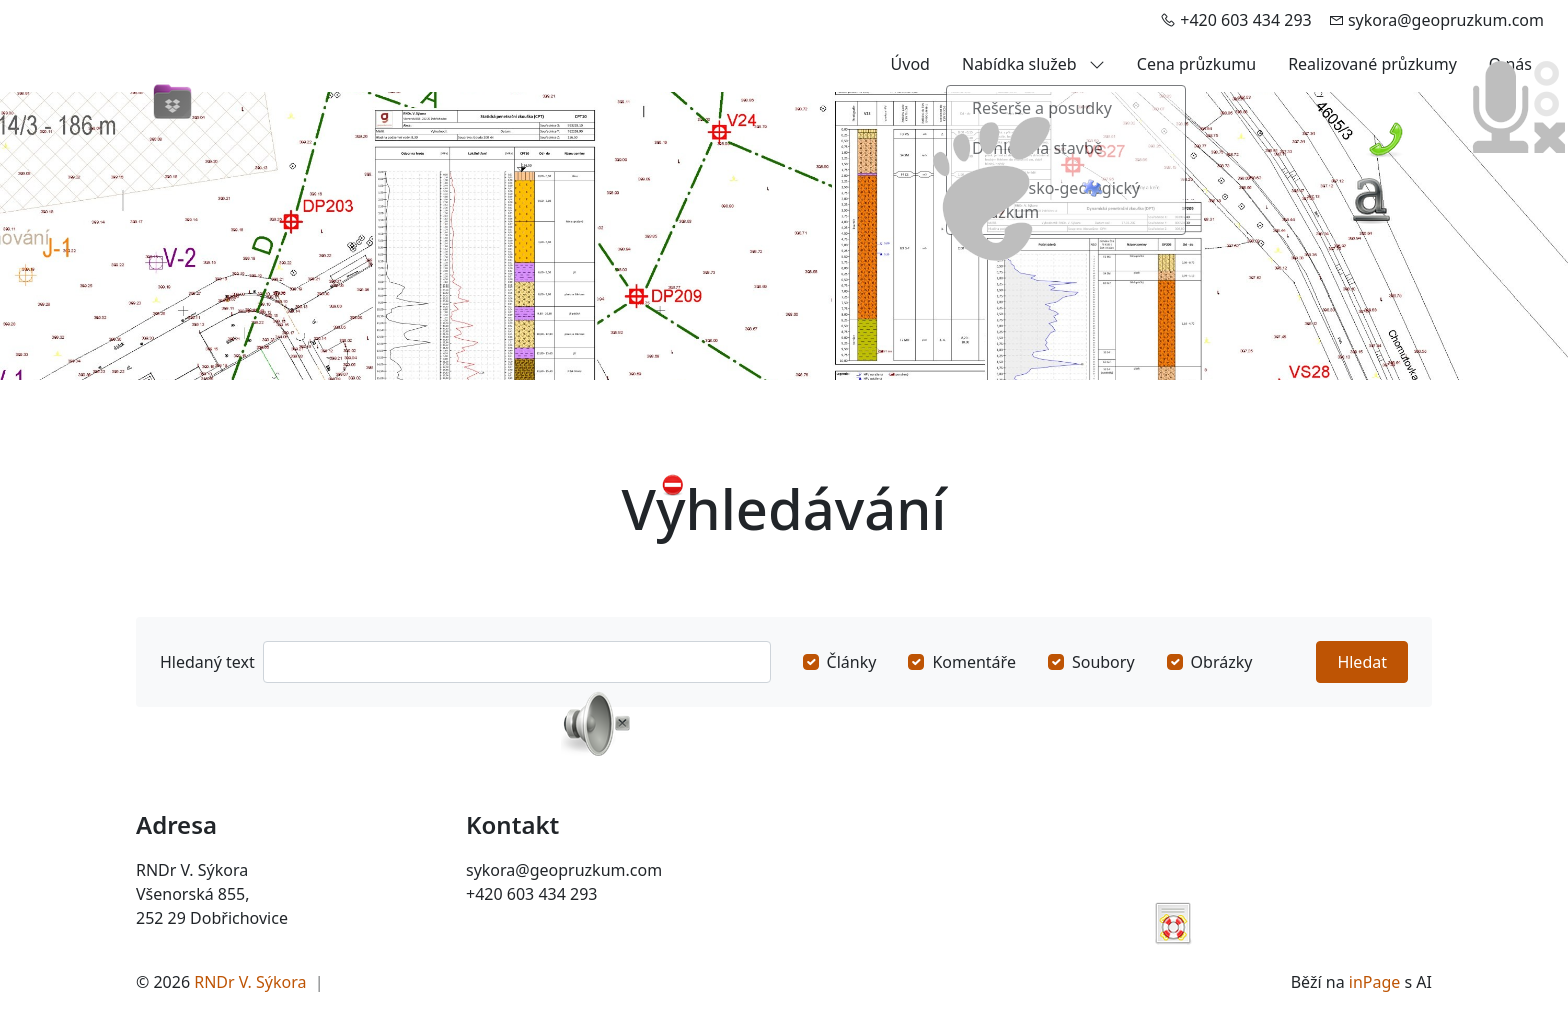  What do you see at coordinates (172, 101) in the screenshot?
I see `open dropbox synced folder` at bounding box center [172, 101].